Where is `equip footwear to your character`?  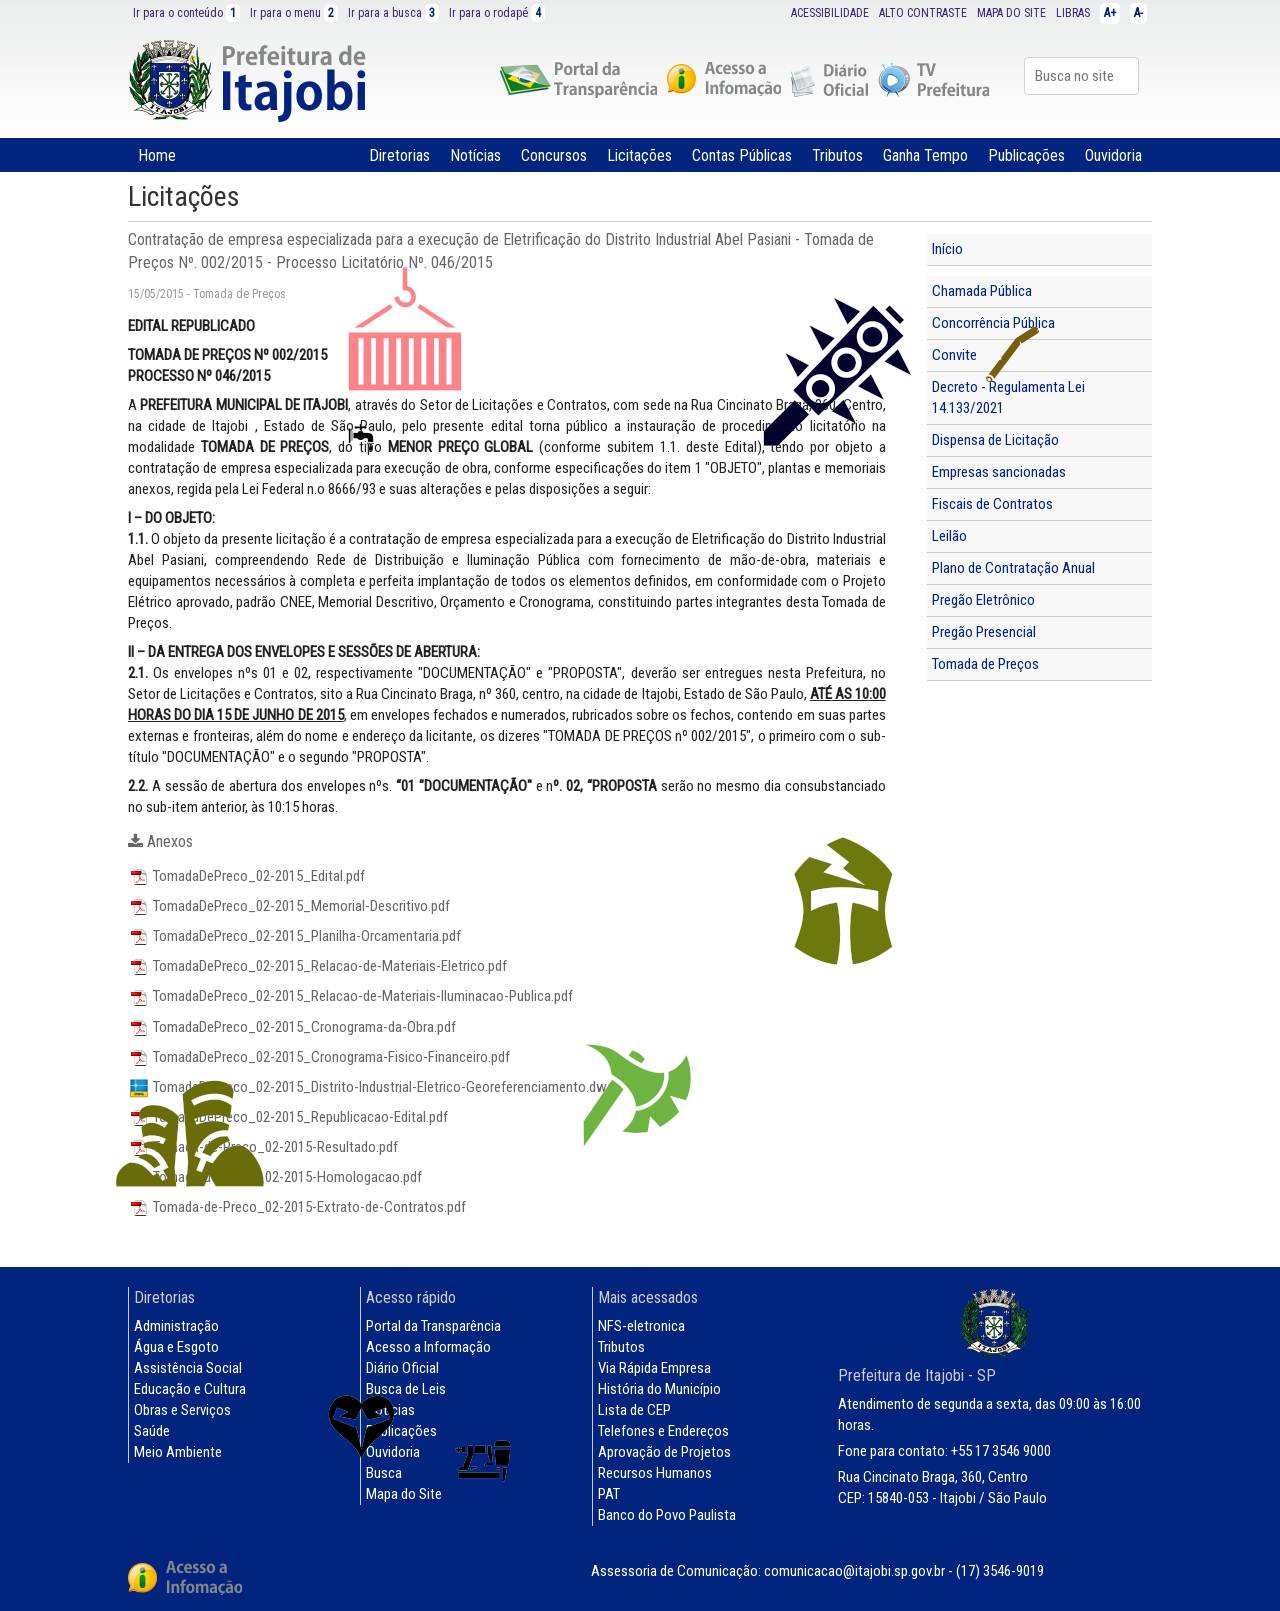 equip footwear to your character is located at coordinates (189, 1134).